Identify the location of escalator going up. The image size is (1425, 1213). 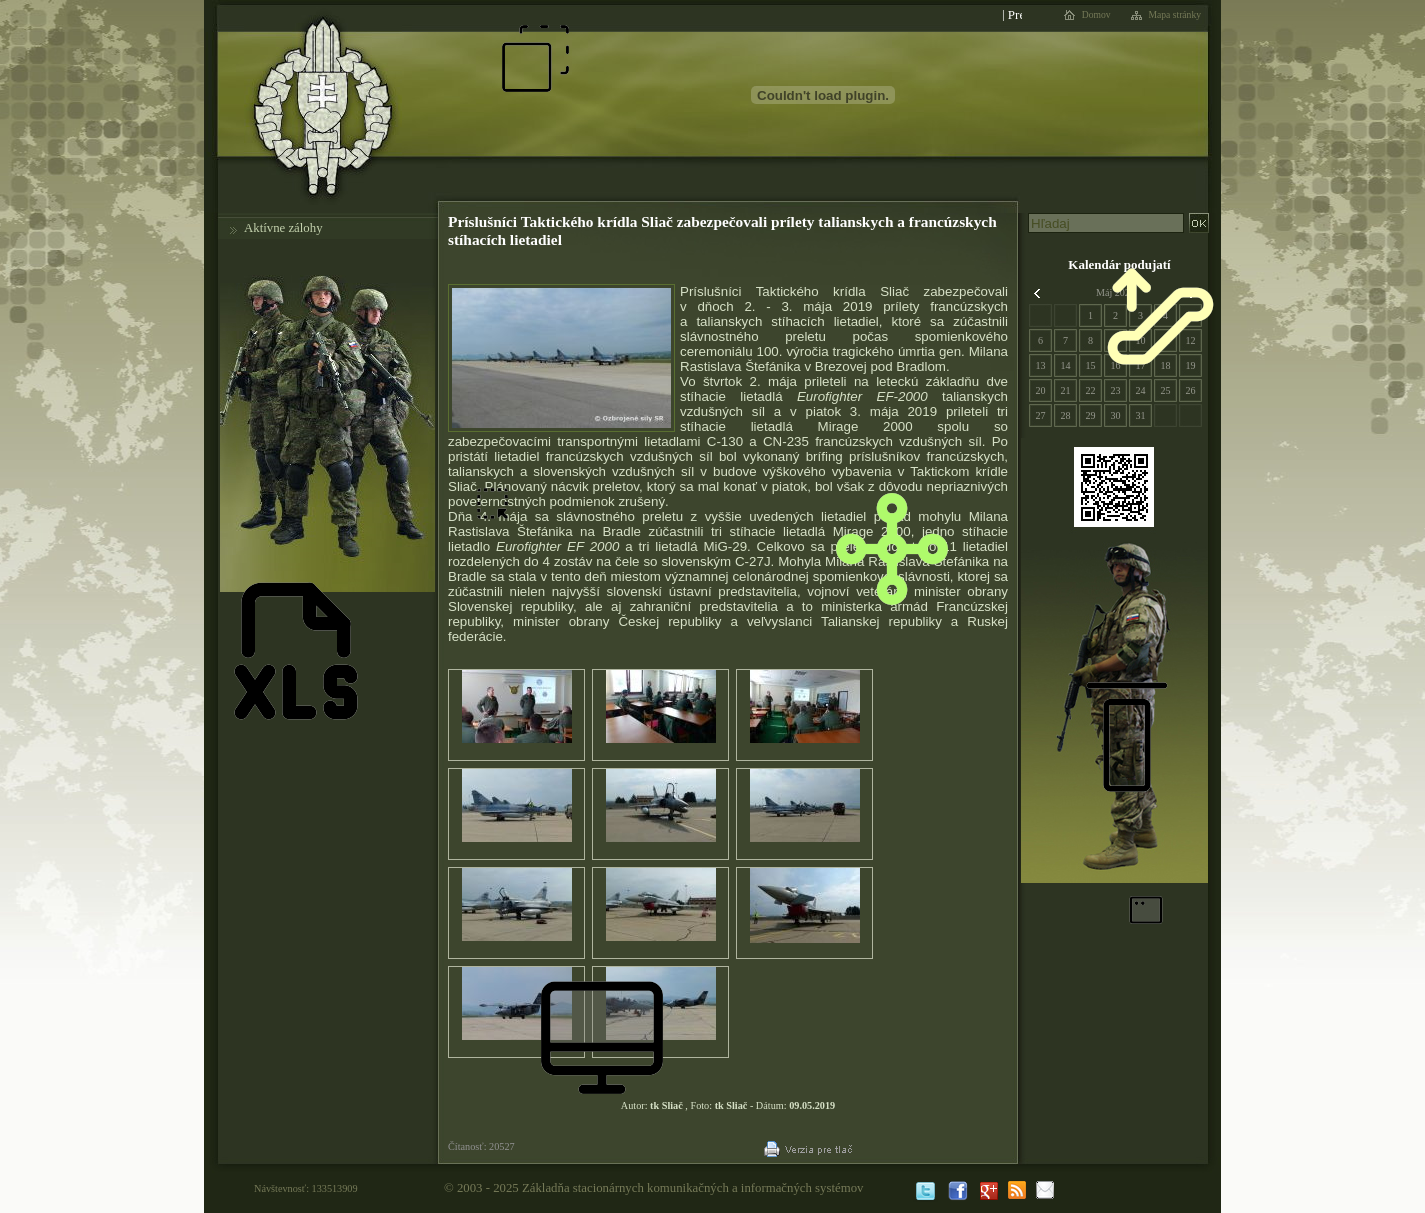
(1160, 316).